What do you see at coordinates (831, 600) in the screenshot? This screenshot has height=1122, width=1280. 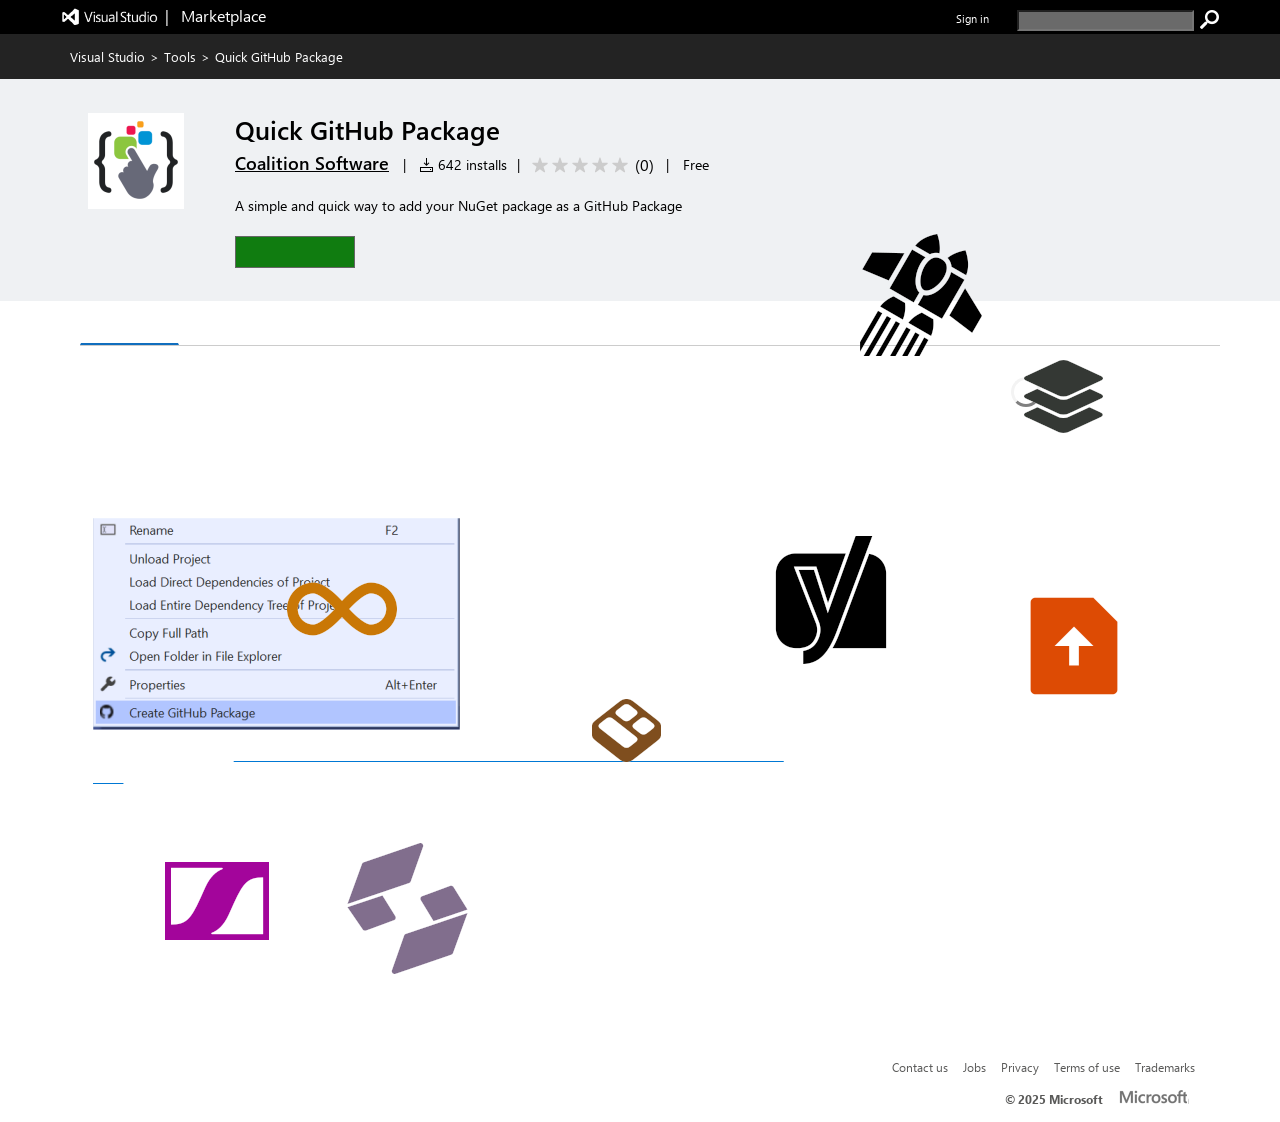 I see `yoast SEO plugin logo` at bounding box center [831, 600].